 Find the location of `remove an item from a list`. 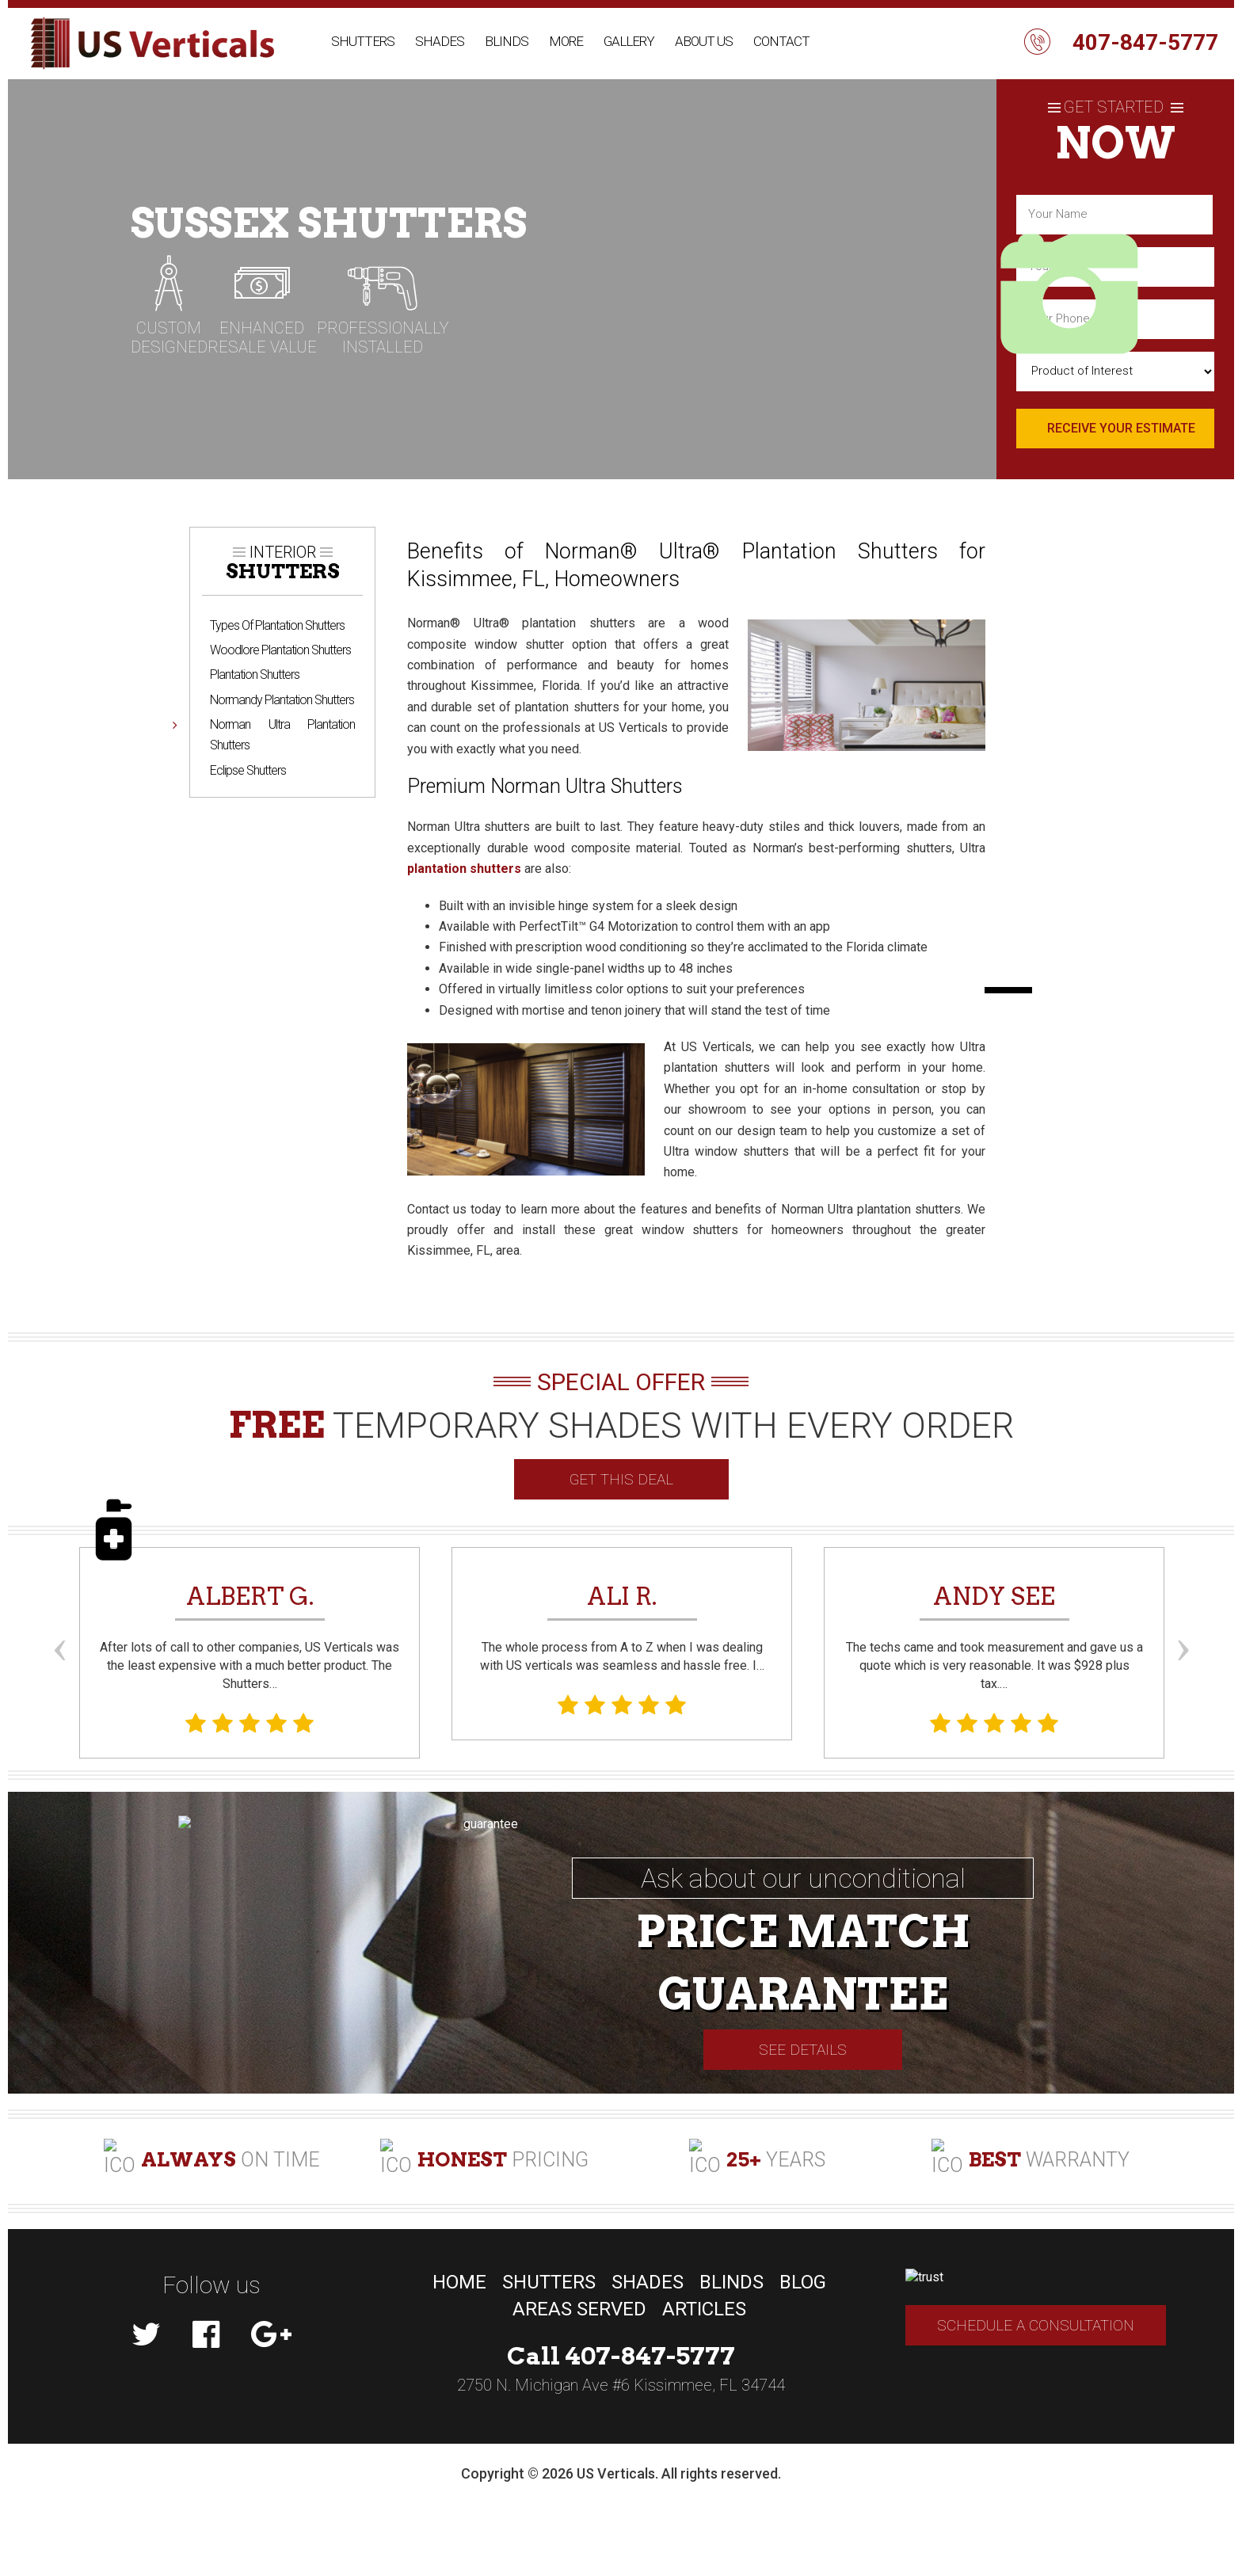

remove an item from a list is located at coordinates (1008, 990).